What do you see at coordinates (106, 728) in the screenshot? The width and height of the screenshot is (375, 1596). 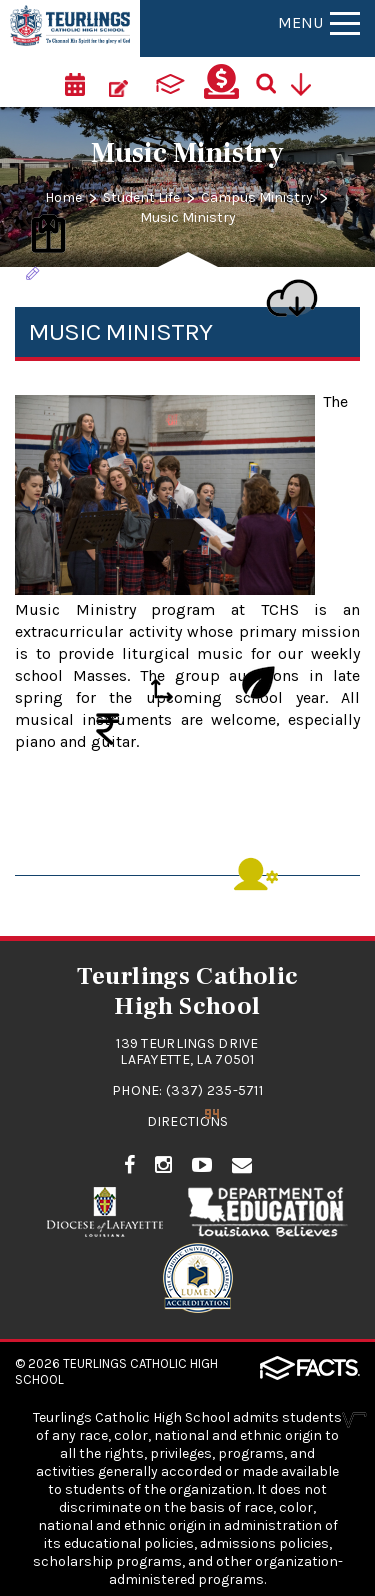 I see `view price in Indian rupees` at bounding box center [106, 728].